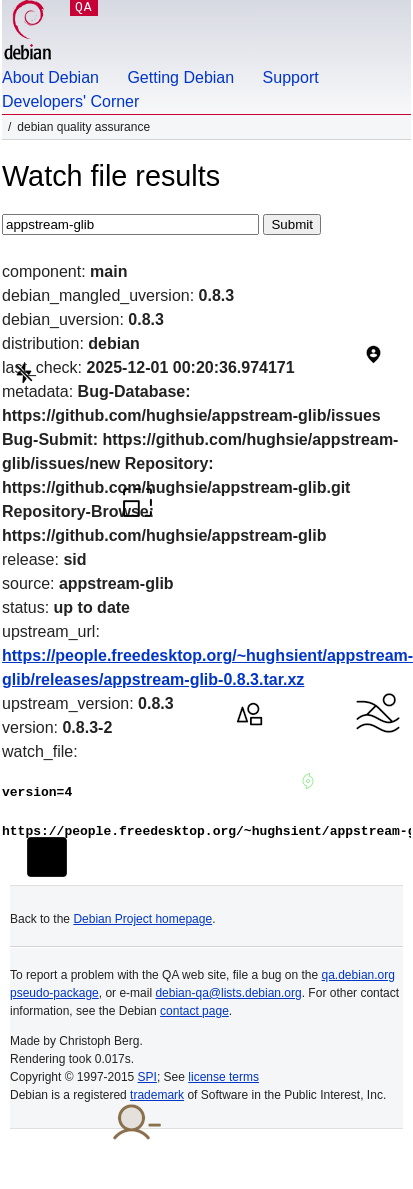  Describe the element at coordinates (47, 857) in the screenshot. I see `stop media playback` at that location.